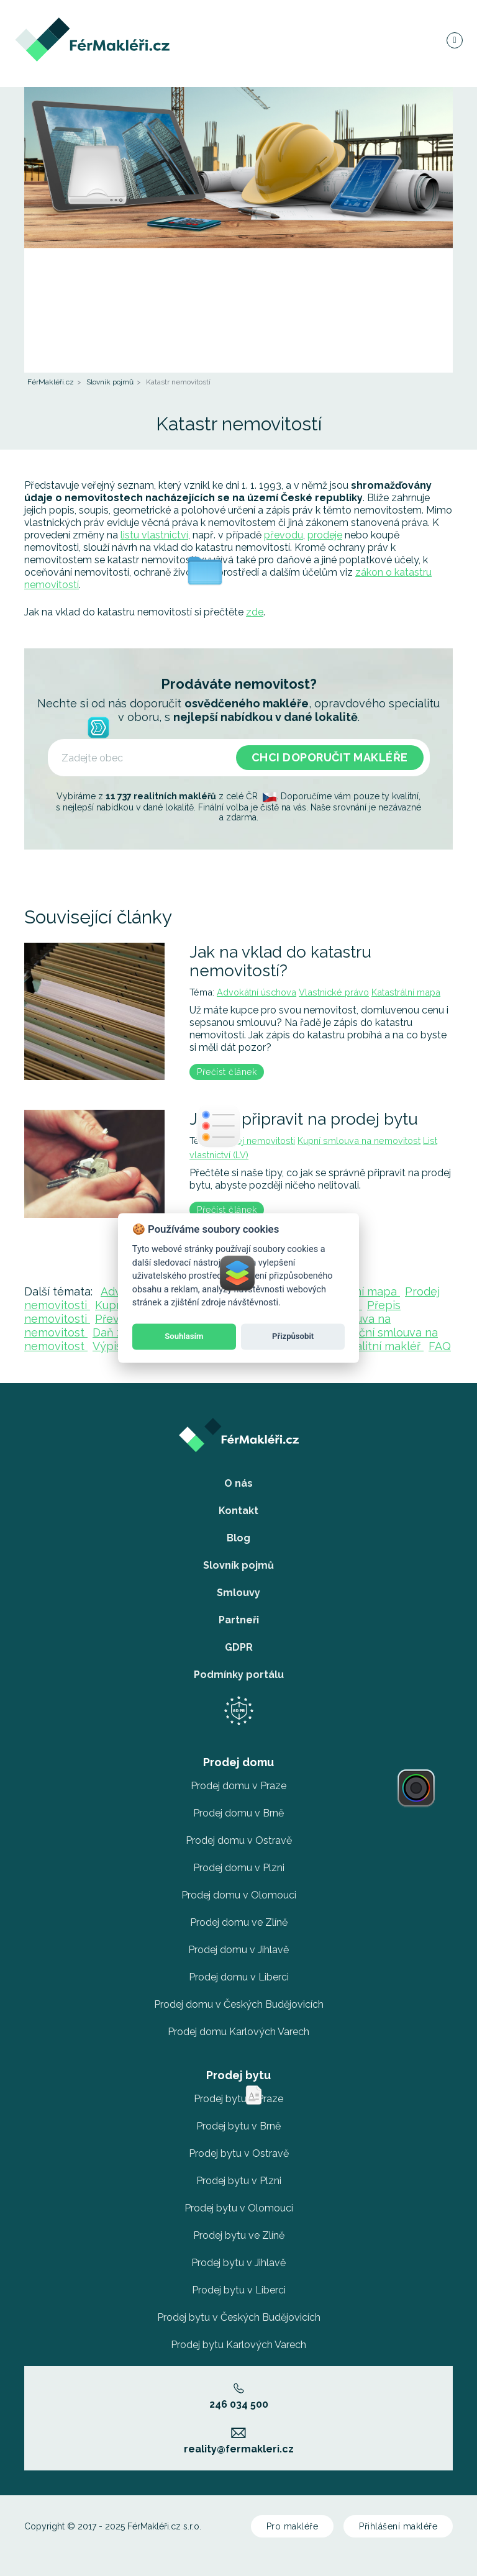  What do you see at coordinates (416, 1788) in the screenshot?
I see `open DaVinci Resolve color grading panels` at bounding box center [416, 1788].